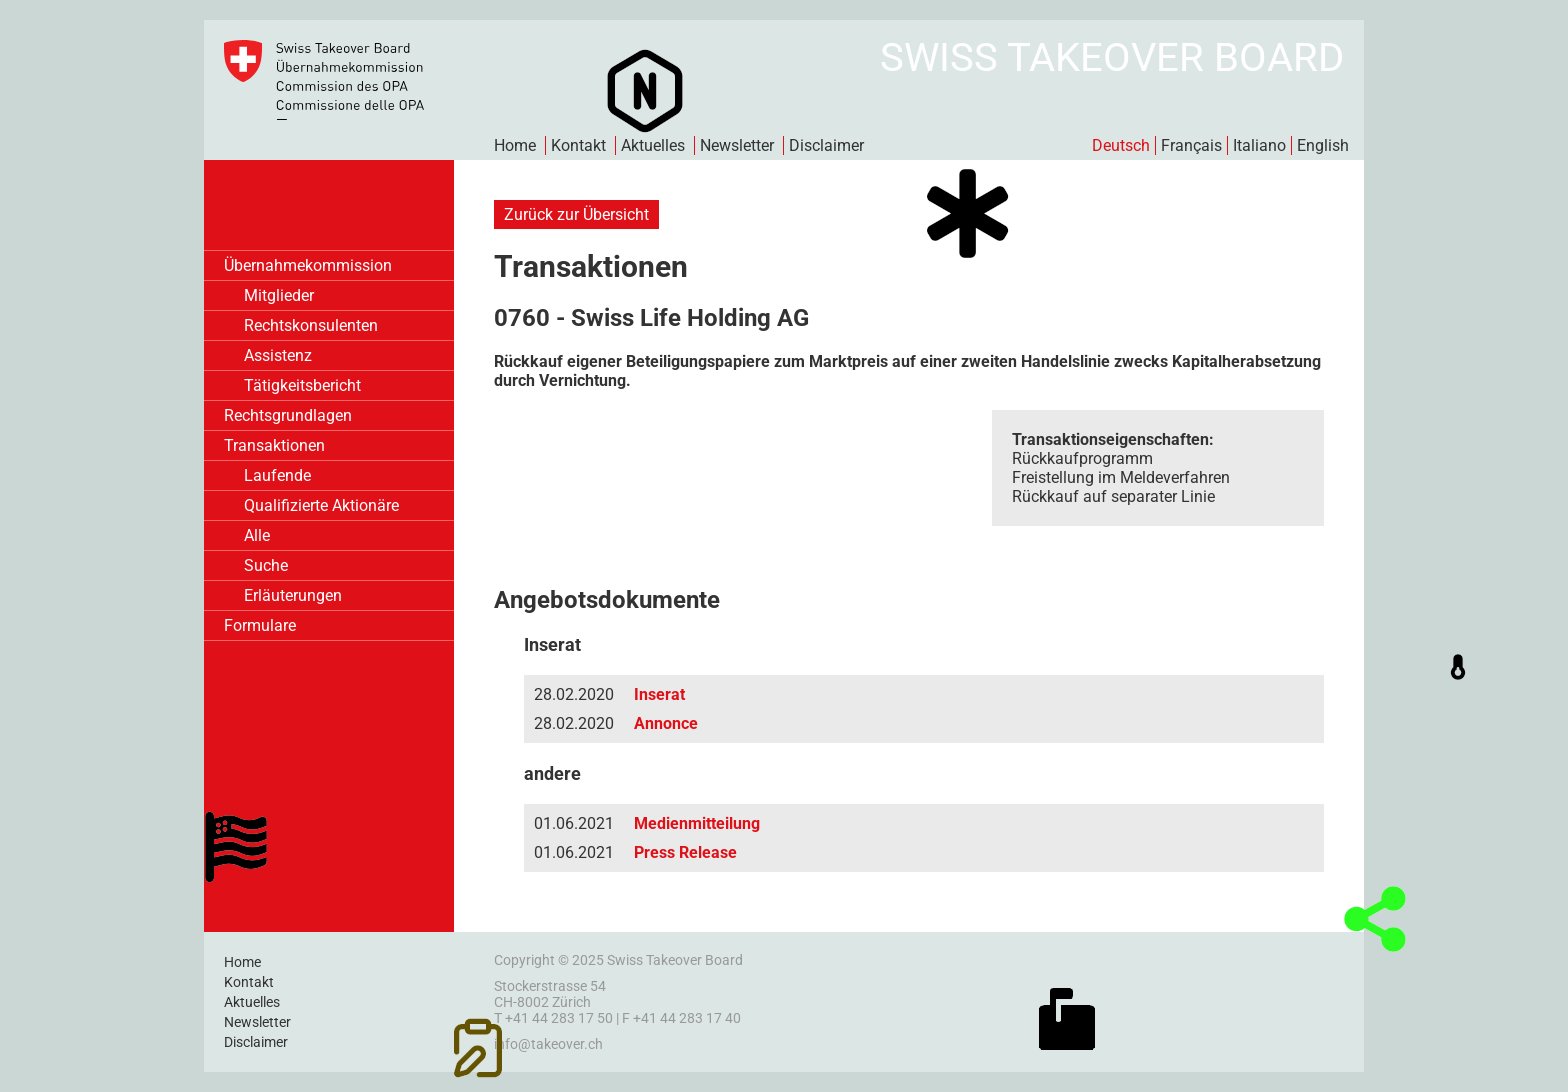  What do you see at coordinates (645, 91) in the screenshot?
I see `indicates a node or network element` at bounding box center [645, 91].